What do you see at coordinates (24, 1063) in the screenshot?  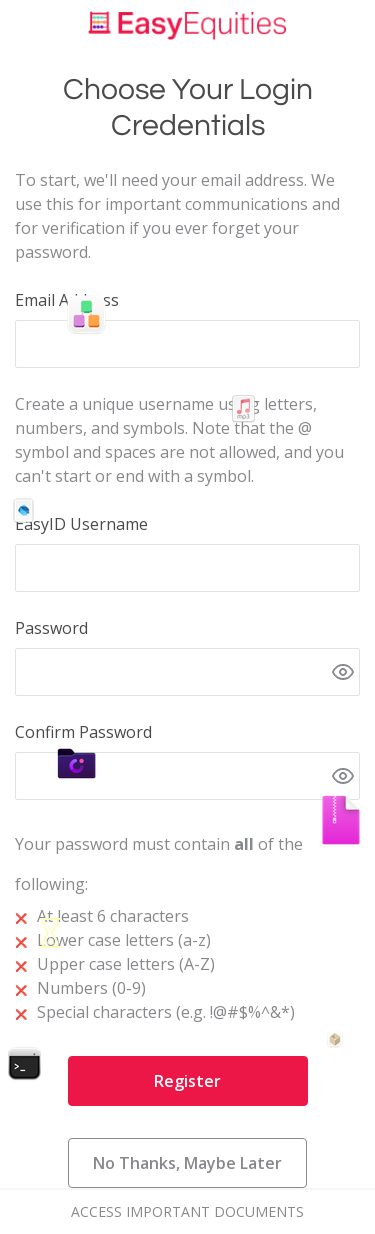 I see `open yakuake drop-down terminal` at bounding box center [24, 1063].